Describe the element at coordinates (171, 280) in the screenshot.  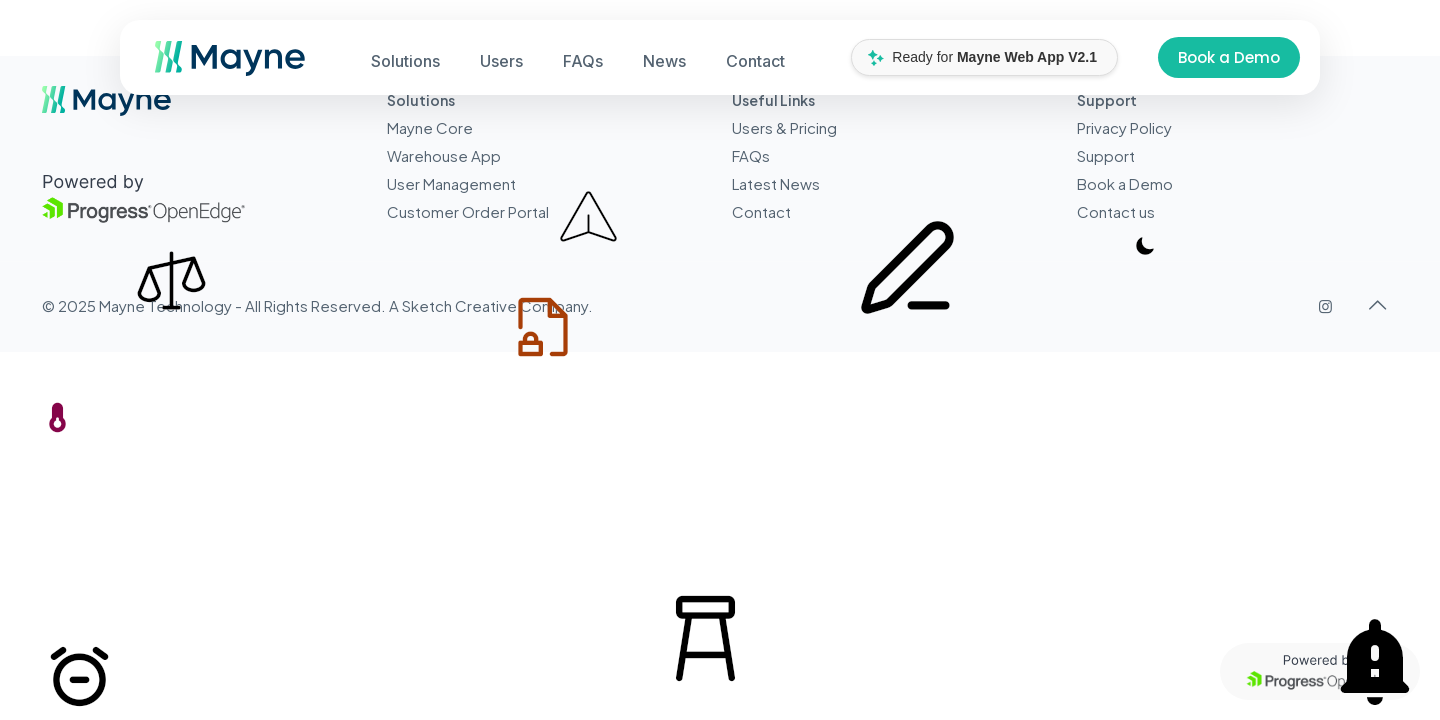
I see `compare items or options` at that location.